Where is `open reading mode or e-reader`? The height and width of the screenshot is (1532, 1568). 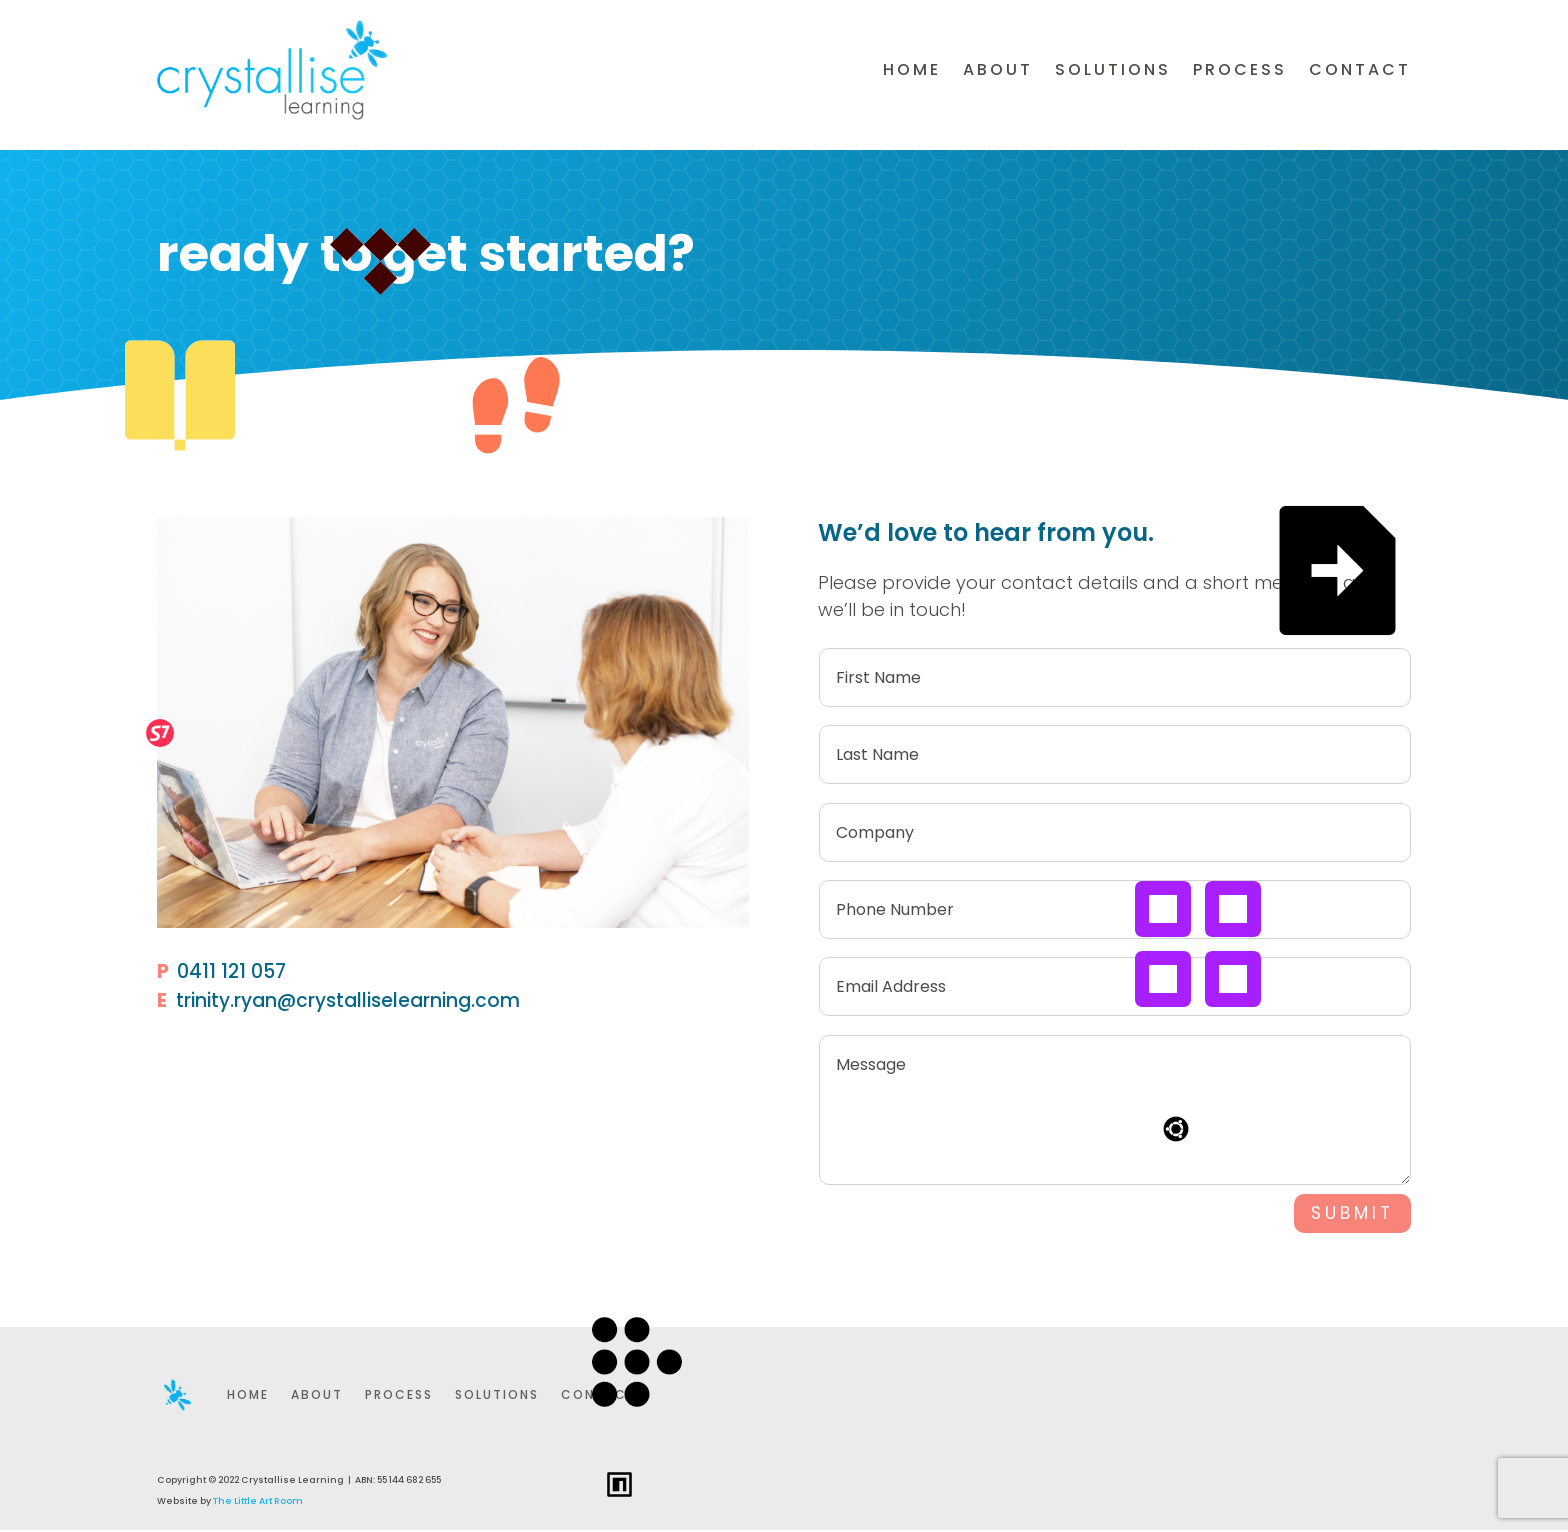 open reading mode or e-reader is located at coordinates (180, 390).